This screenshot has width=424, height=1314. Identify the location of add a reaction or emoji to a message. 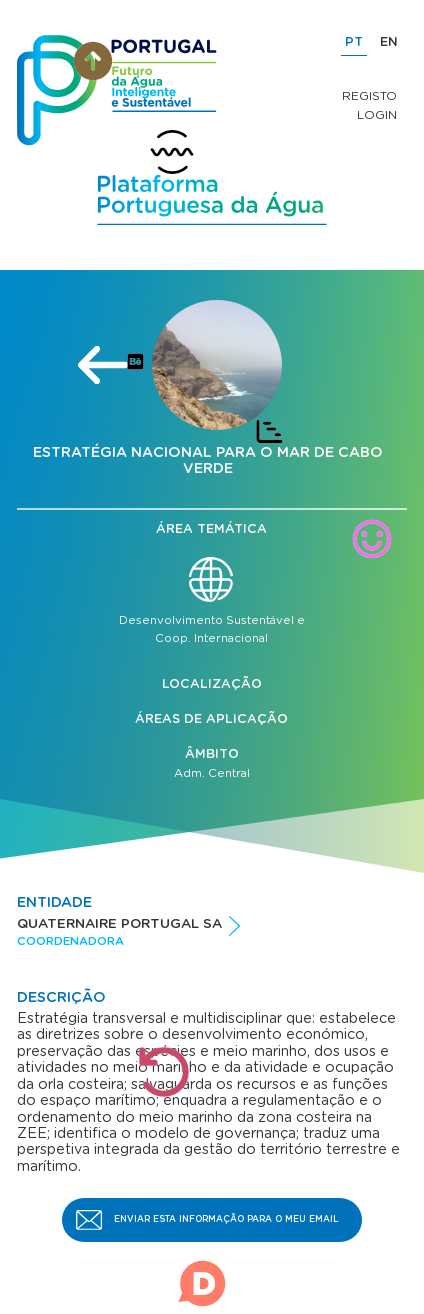
(372, 539).